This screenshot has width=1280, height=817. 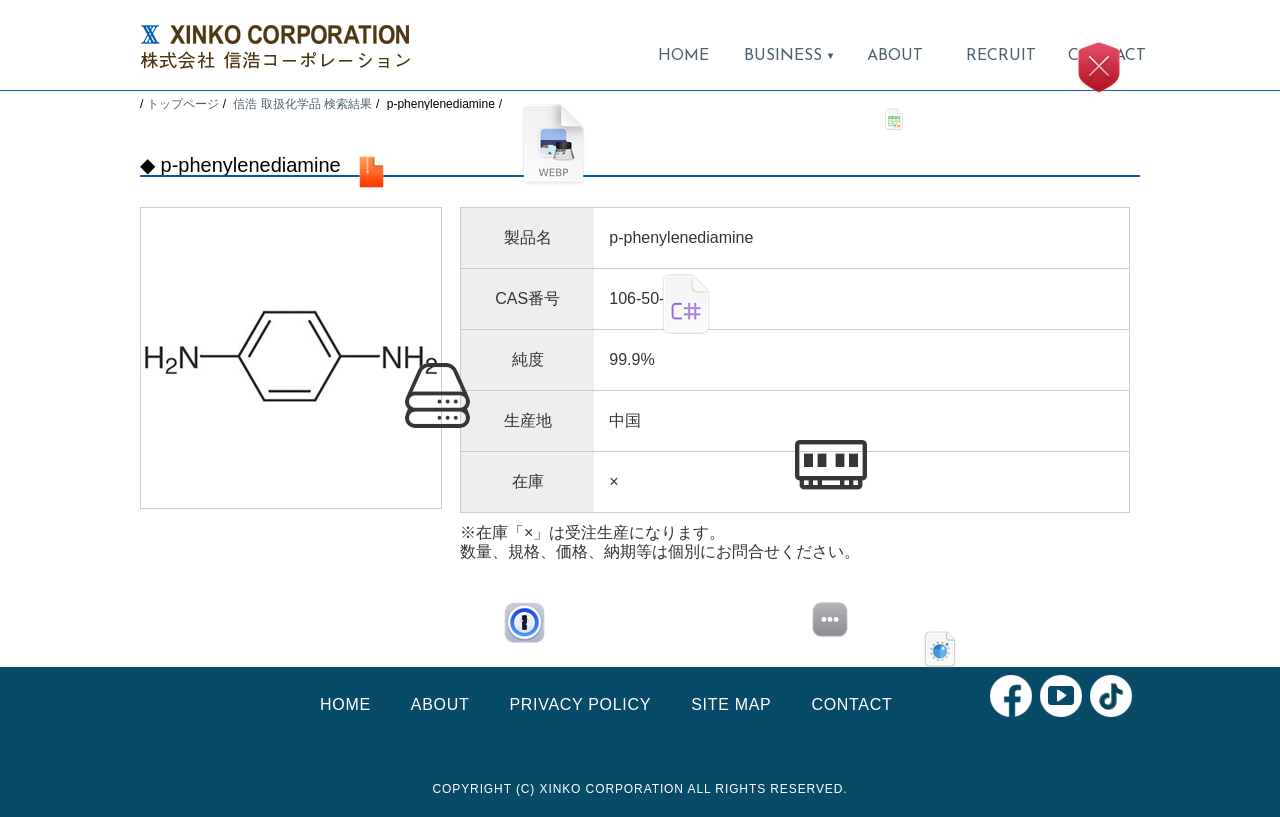 What do you see at coordinates (831, 467) in the screenshot?
I see `indicates a memory module or RAM component` at bounding box center [831, 467].